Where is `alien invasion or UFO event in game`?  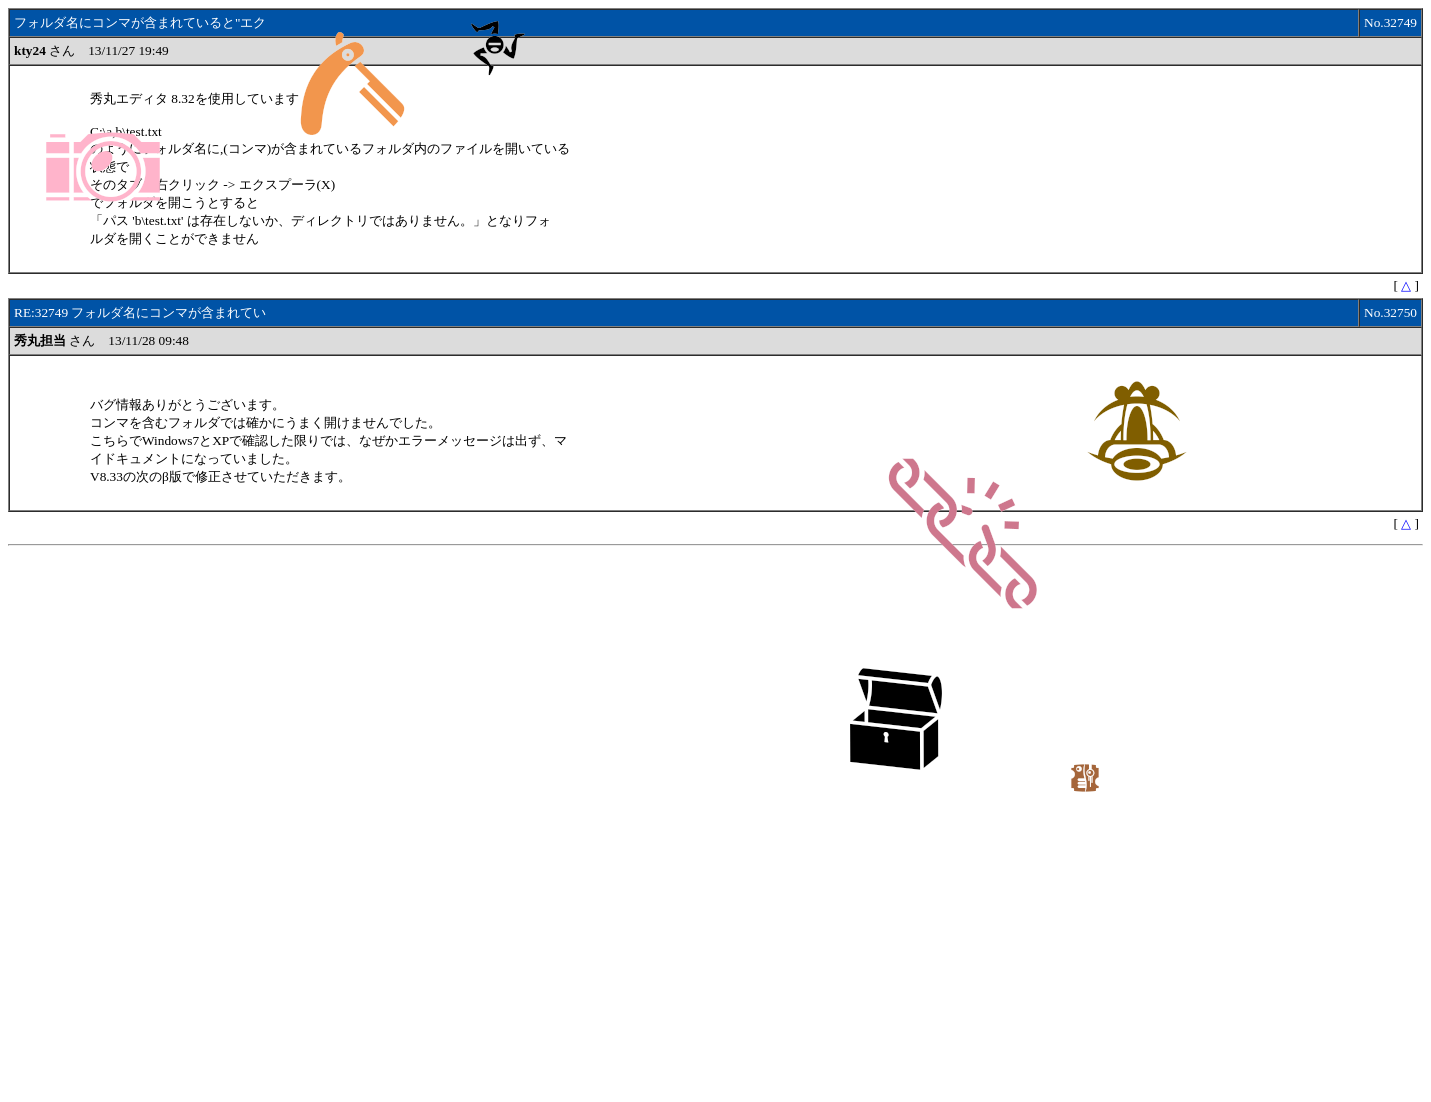 alien invasion or UFO event in game is located at coordinates (1137, 431).